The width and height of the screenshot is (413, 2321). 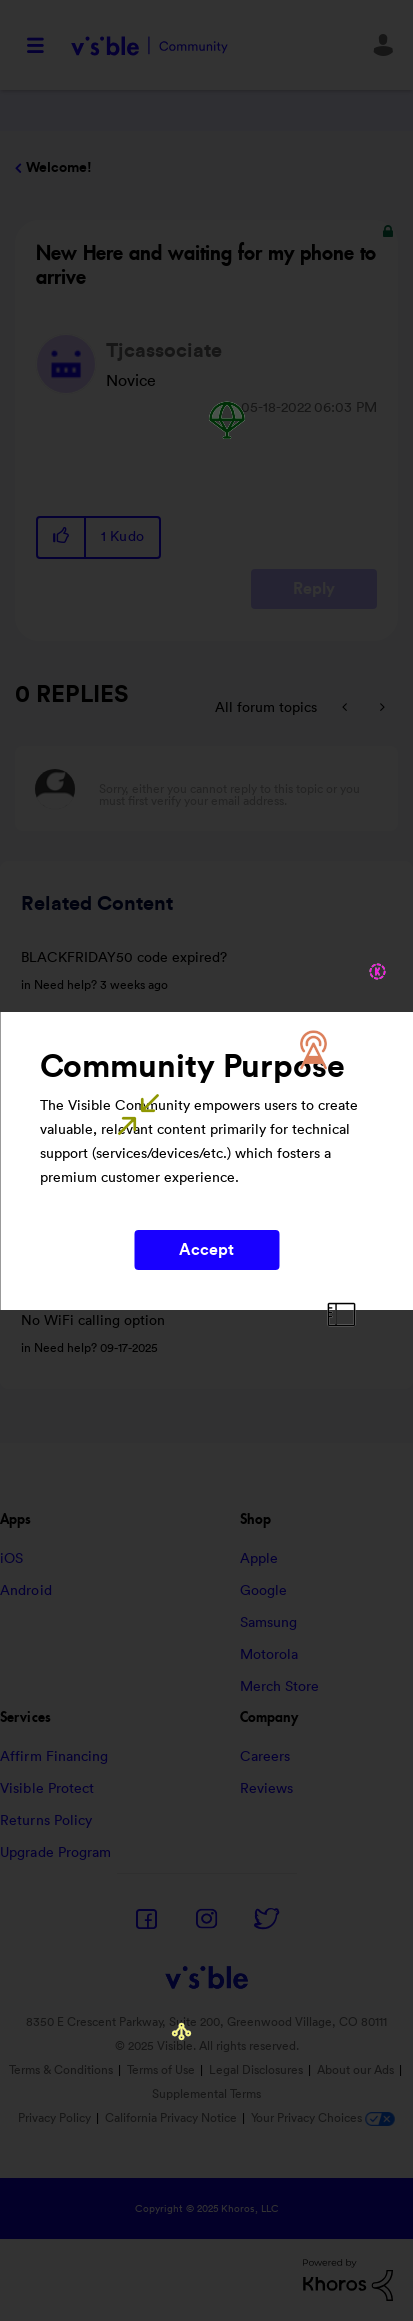 I want to click on indicates a pending or in-progress item labeled "K", so click(x=377, y=971).